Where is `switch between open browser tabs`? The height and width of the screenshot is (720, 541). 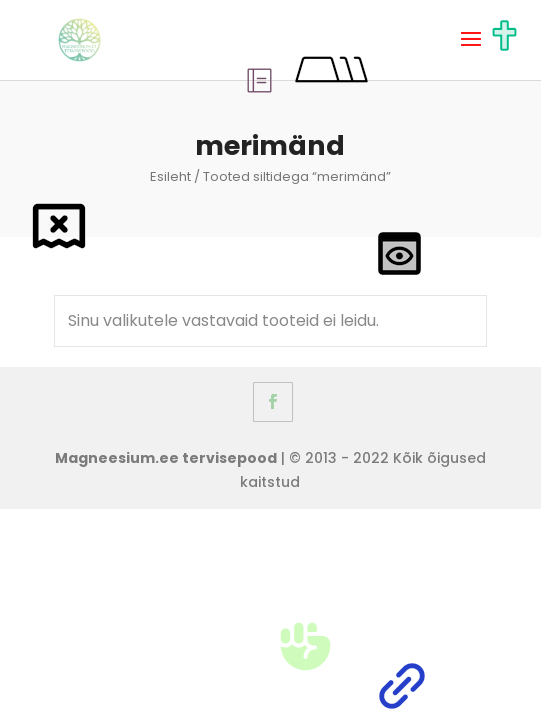
switch between open browser tabs is located at coordinates (331, 69).